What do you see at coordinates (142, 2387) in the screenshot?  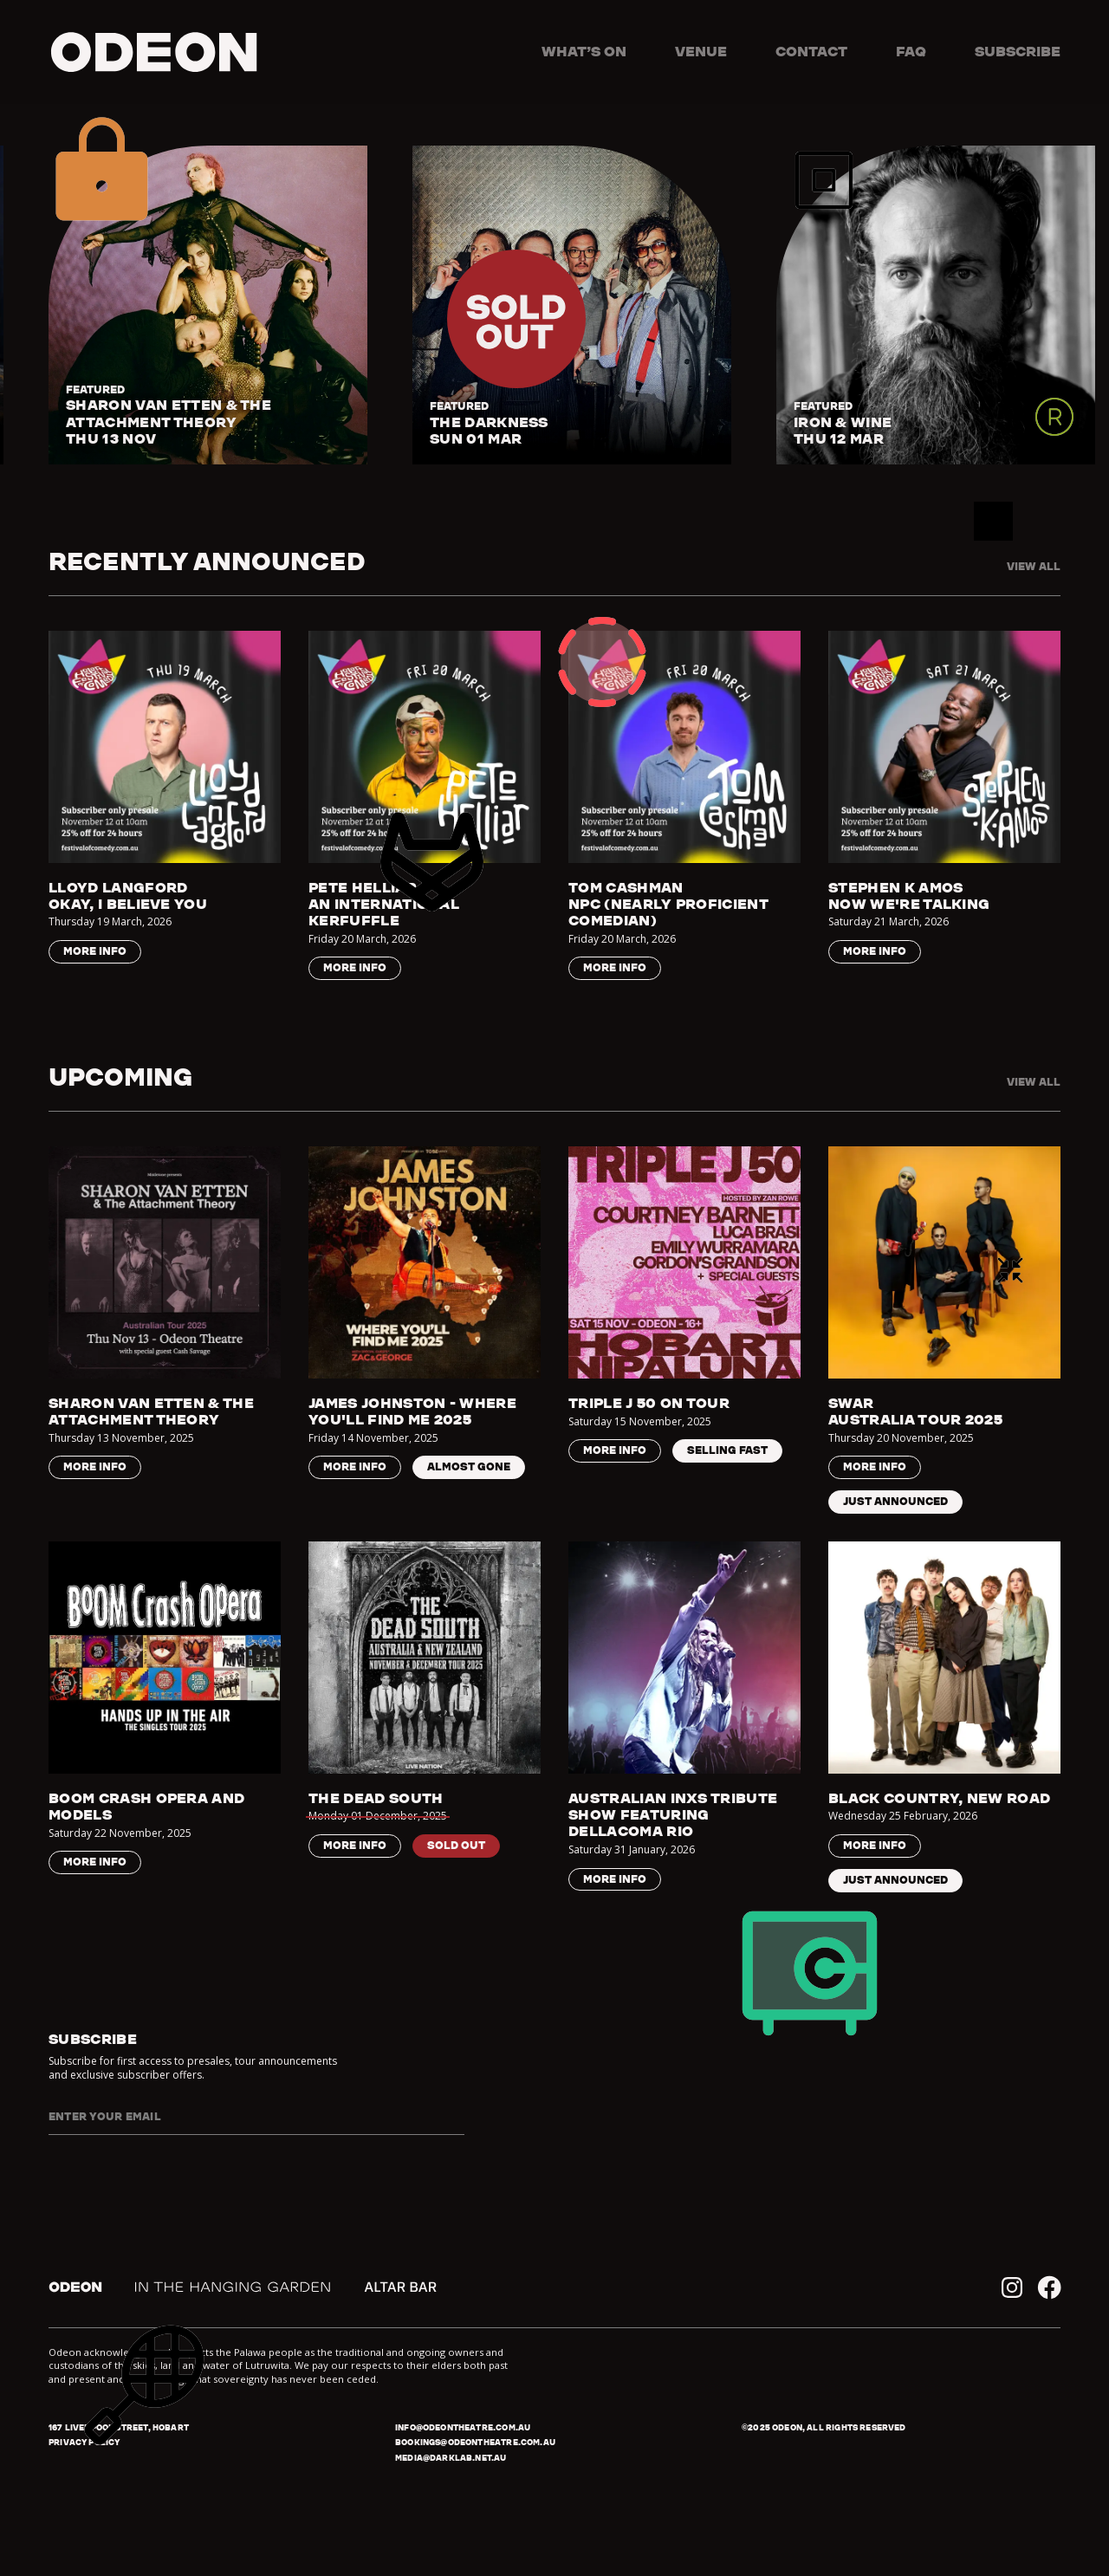 I see `access tennis or racquet sports activities` at bounding box center [142, 2387].